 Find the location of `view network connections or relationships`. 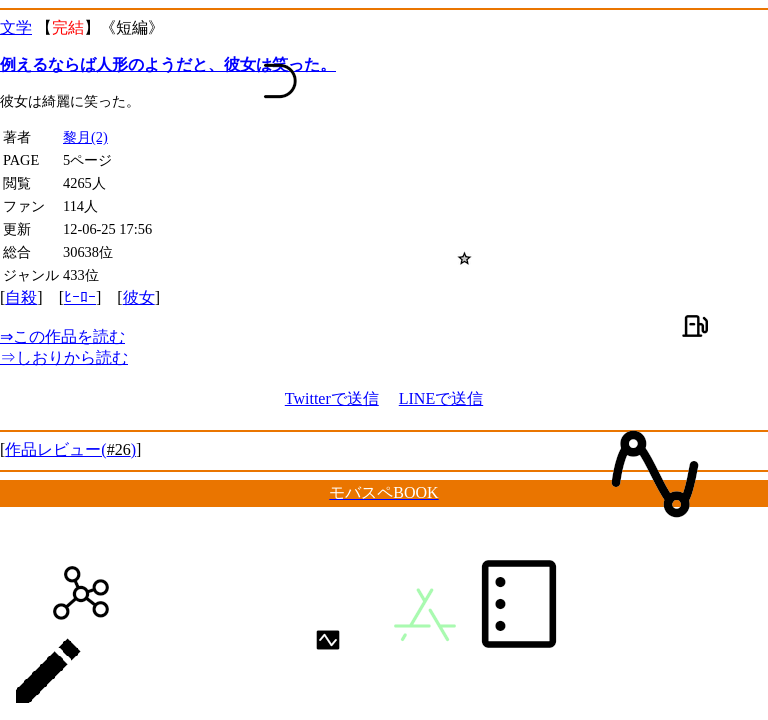

view network connections or relationships is located at coordinates (81, 594).